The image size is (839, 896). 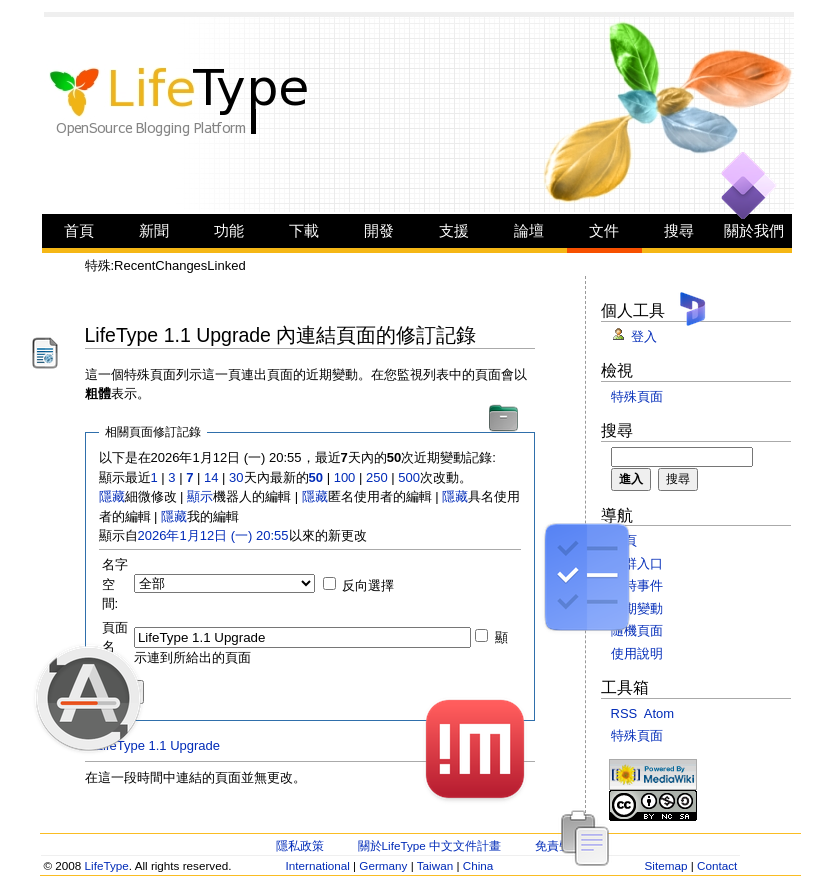 I want to click on open NoMachine remote desktop application, so click(x=475, y=749).